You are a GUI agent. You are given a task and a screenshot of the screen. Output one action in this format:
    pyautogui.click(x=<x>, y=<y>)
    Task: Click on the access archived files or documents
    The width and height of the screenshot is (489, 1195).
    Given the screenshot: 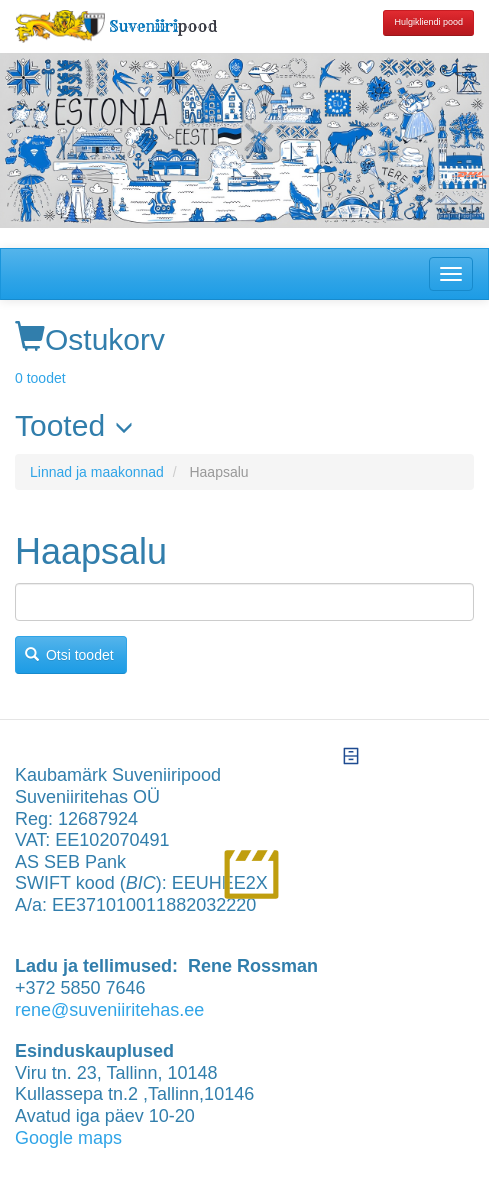 What is the action you would take?
    pyautogui.click(x=351, y=756)
    